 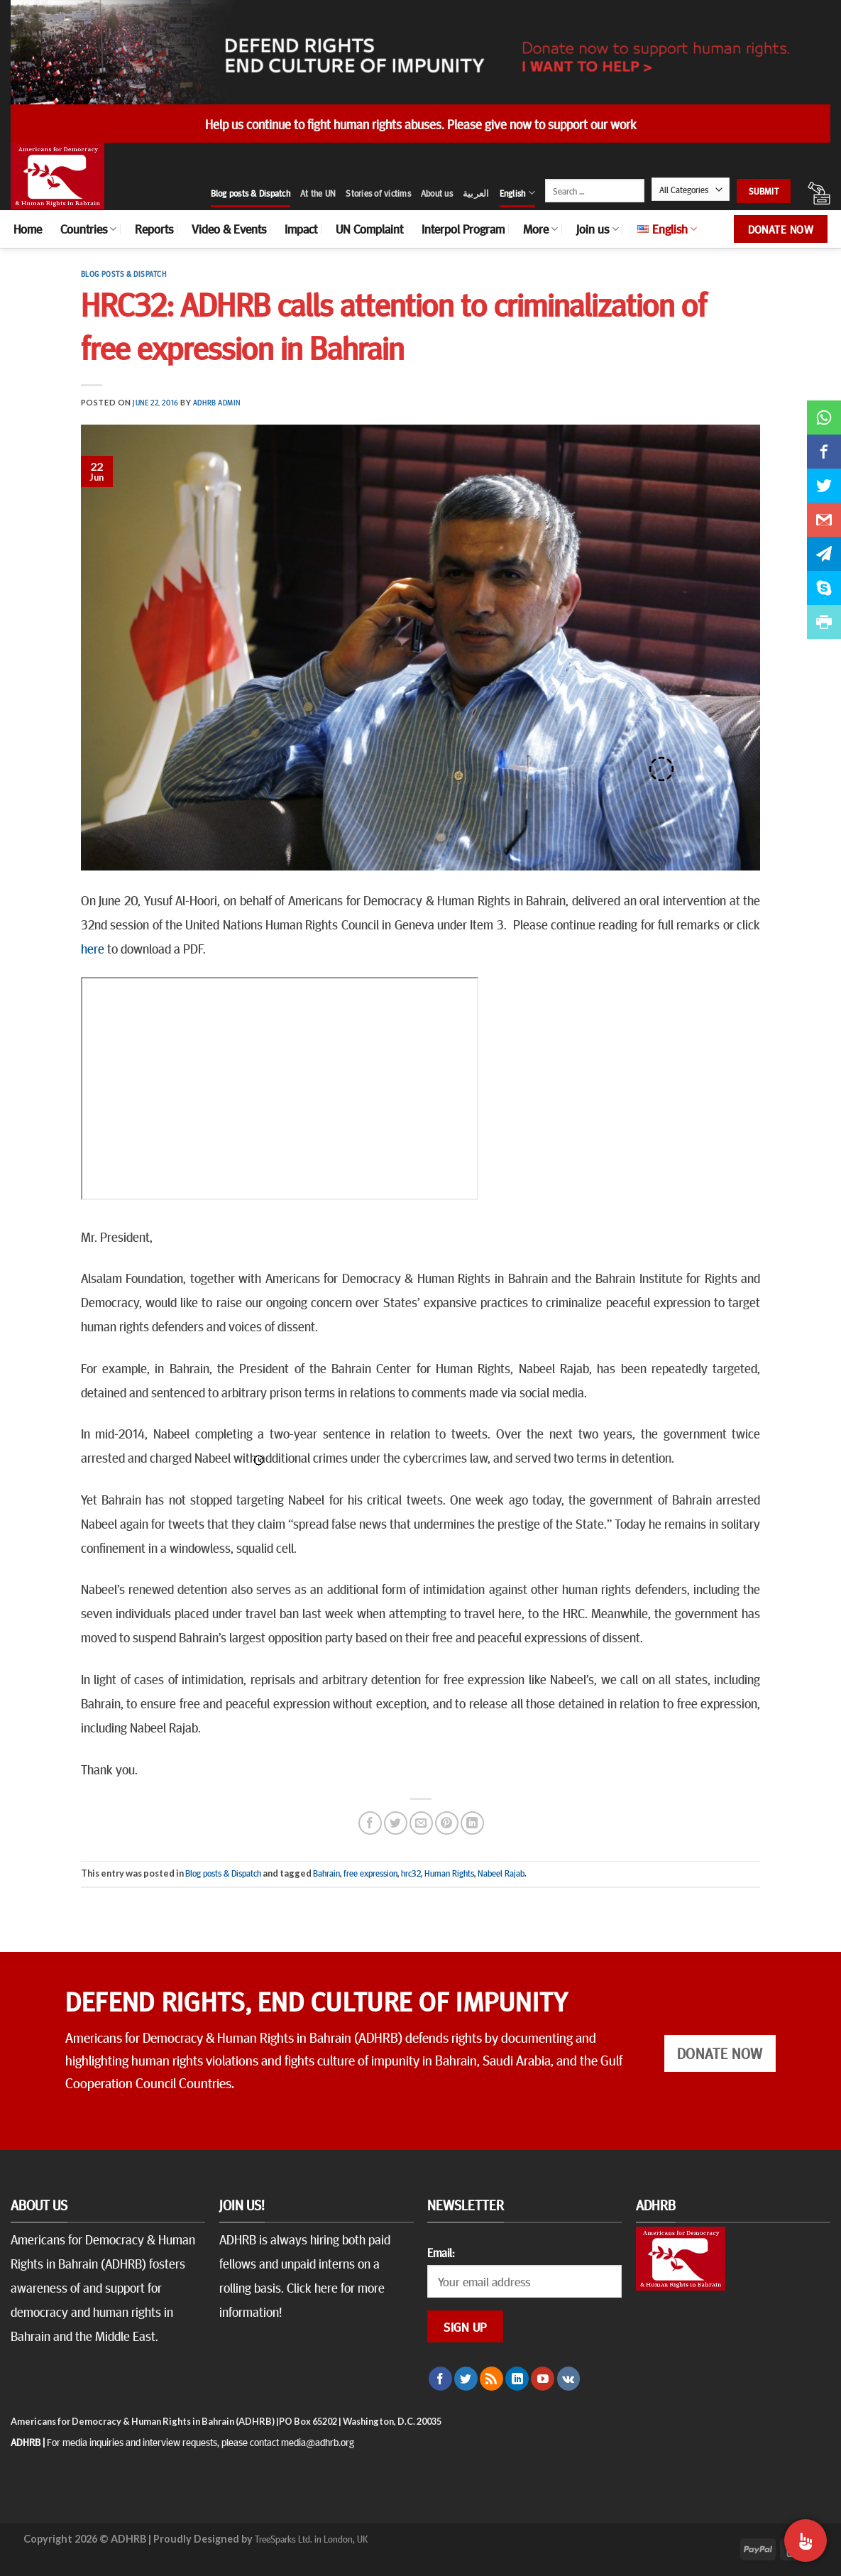 I want to click on view schedule or upcoming events, so click(x=258, y=1460).